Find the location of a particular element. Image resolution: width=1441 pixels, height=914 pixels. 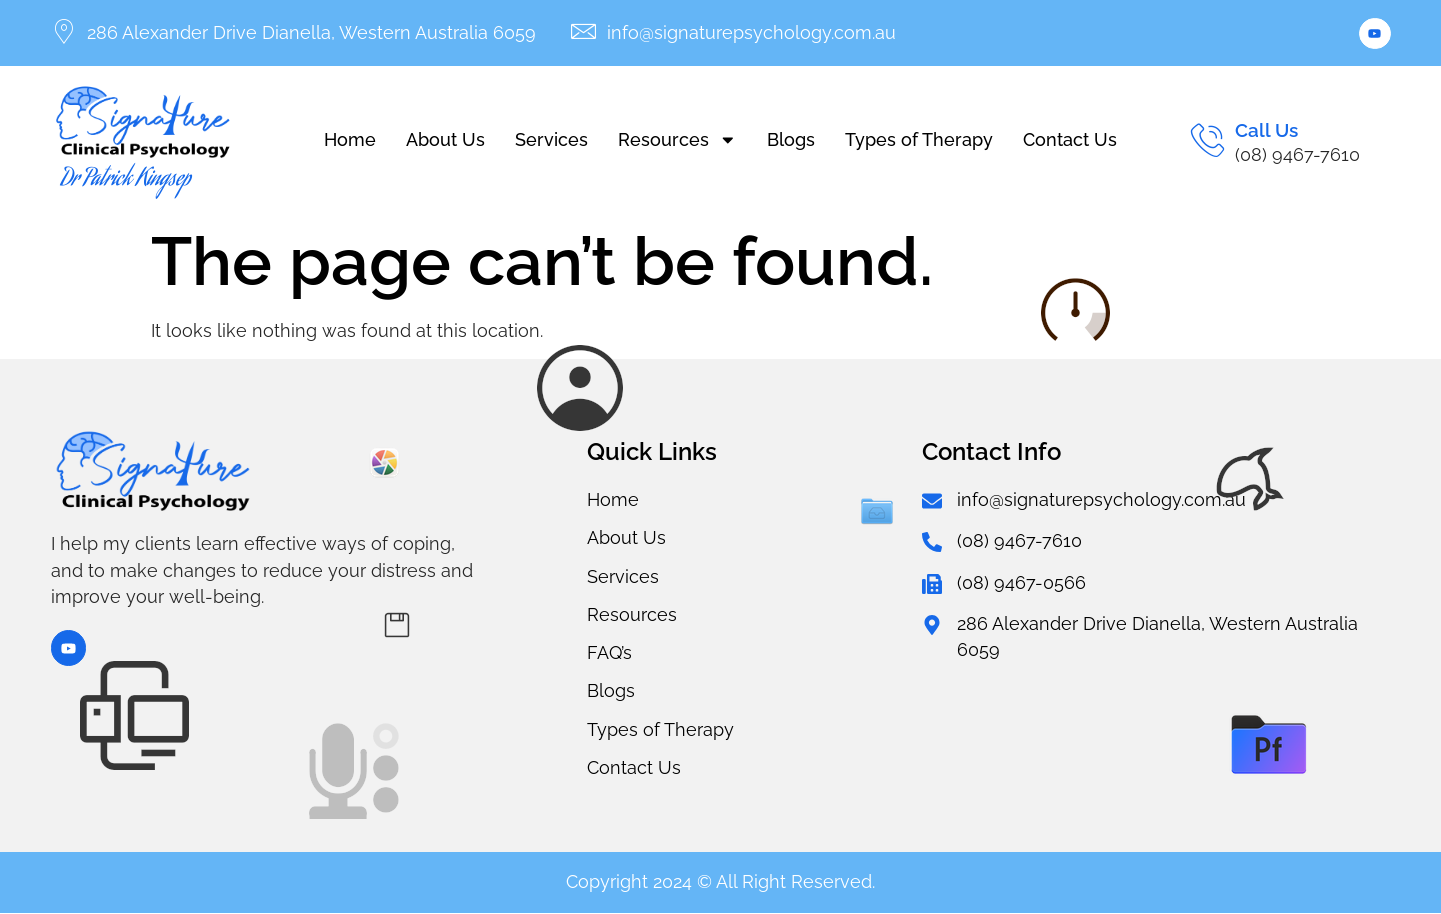

microphone sensitivity set to medium level is located at coordinates (354, 768).